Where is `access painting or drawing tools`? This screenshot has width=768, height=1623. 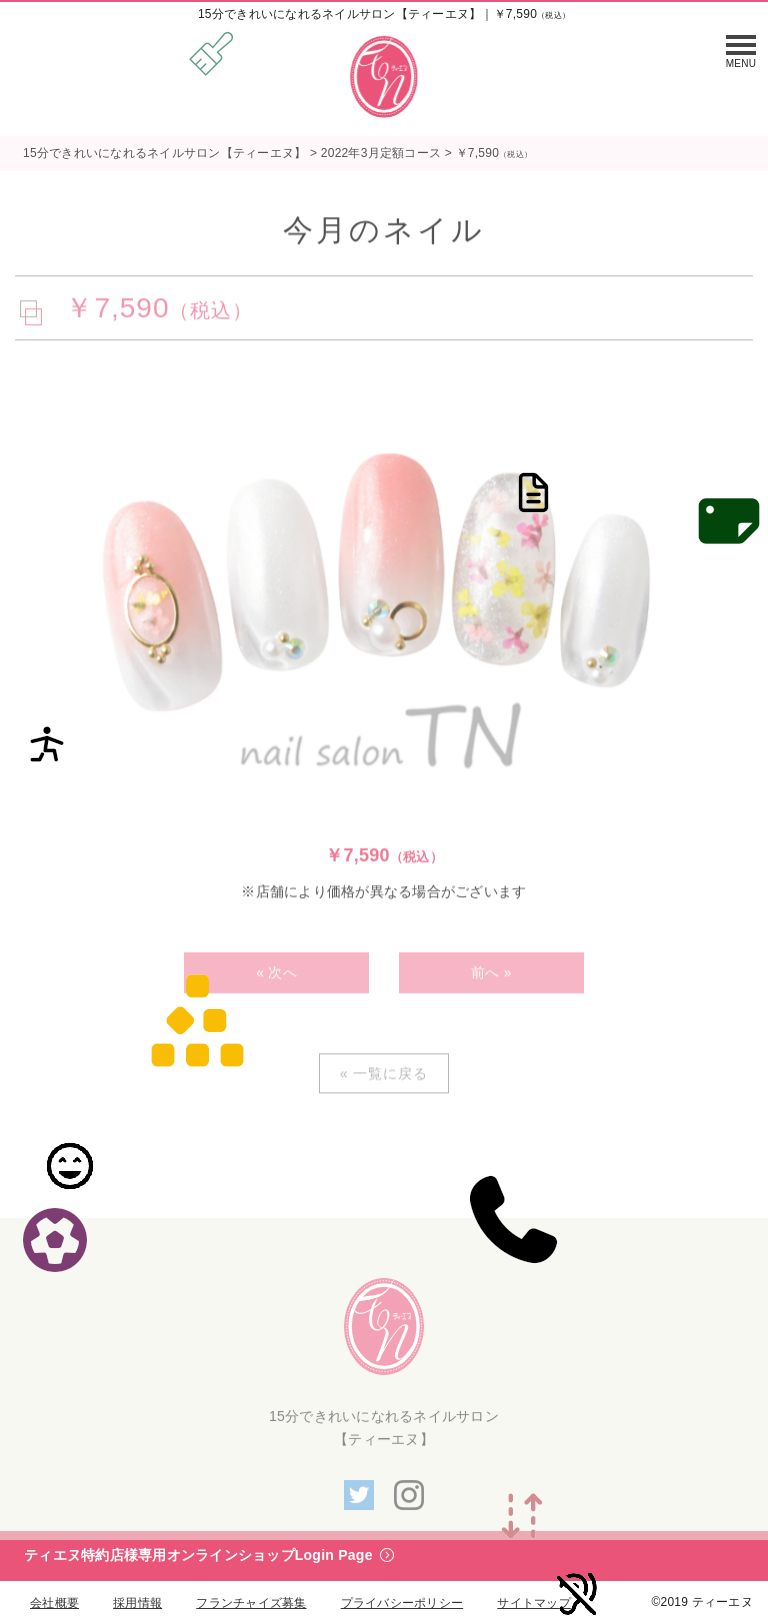 access painting or drawing tools is located at coordinates (212, 53).